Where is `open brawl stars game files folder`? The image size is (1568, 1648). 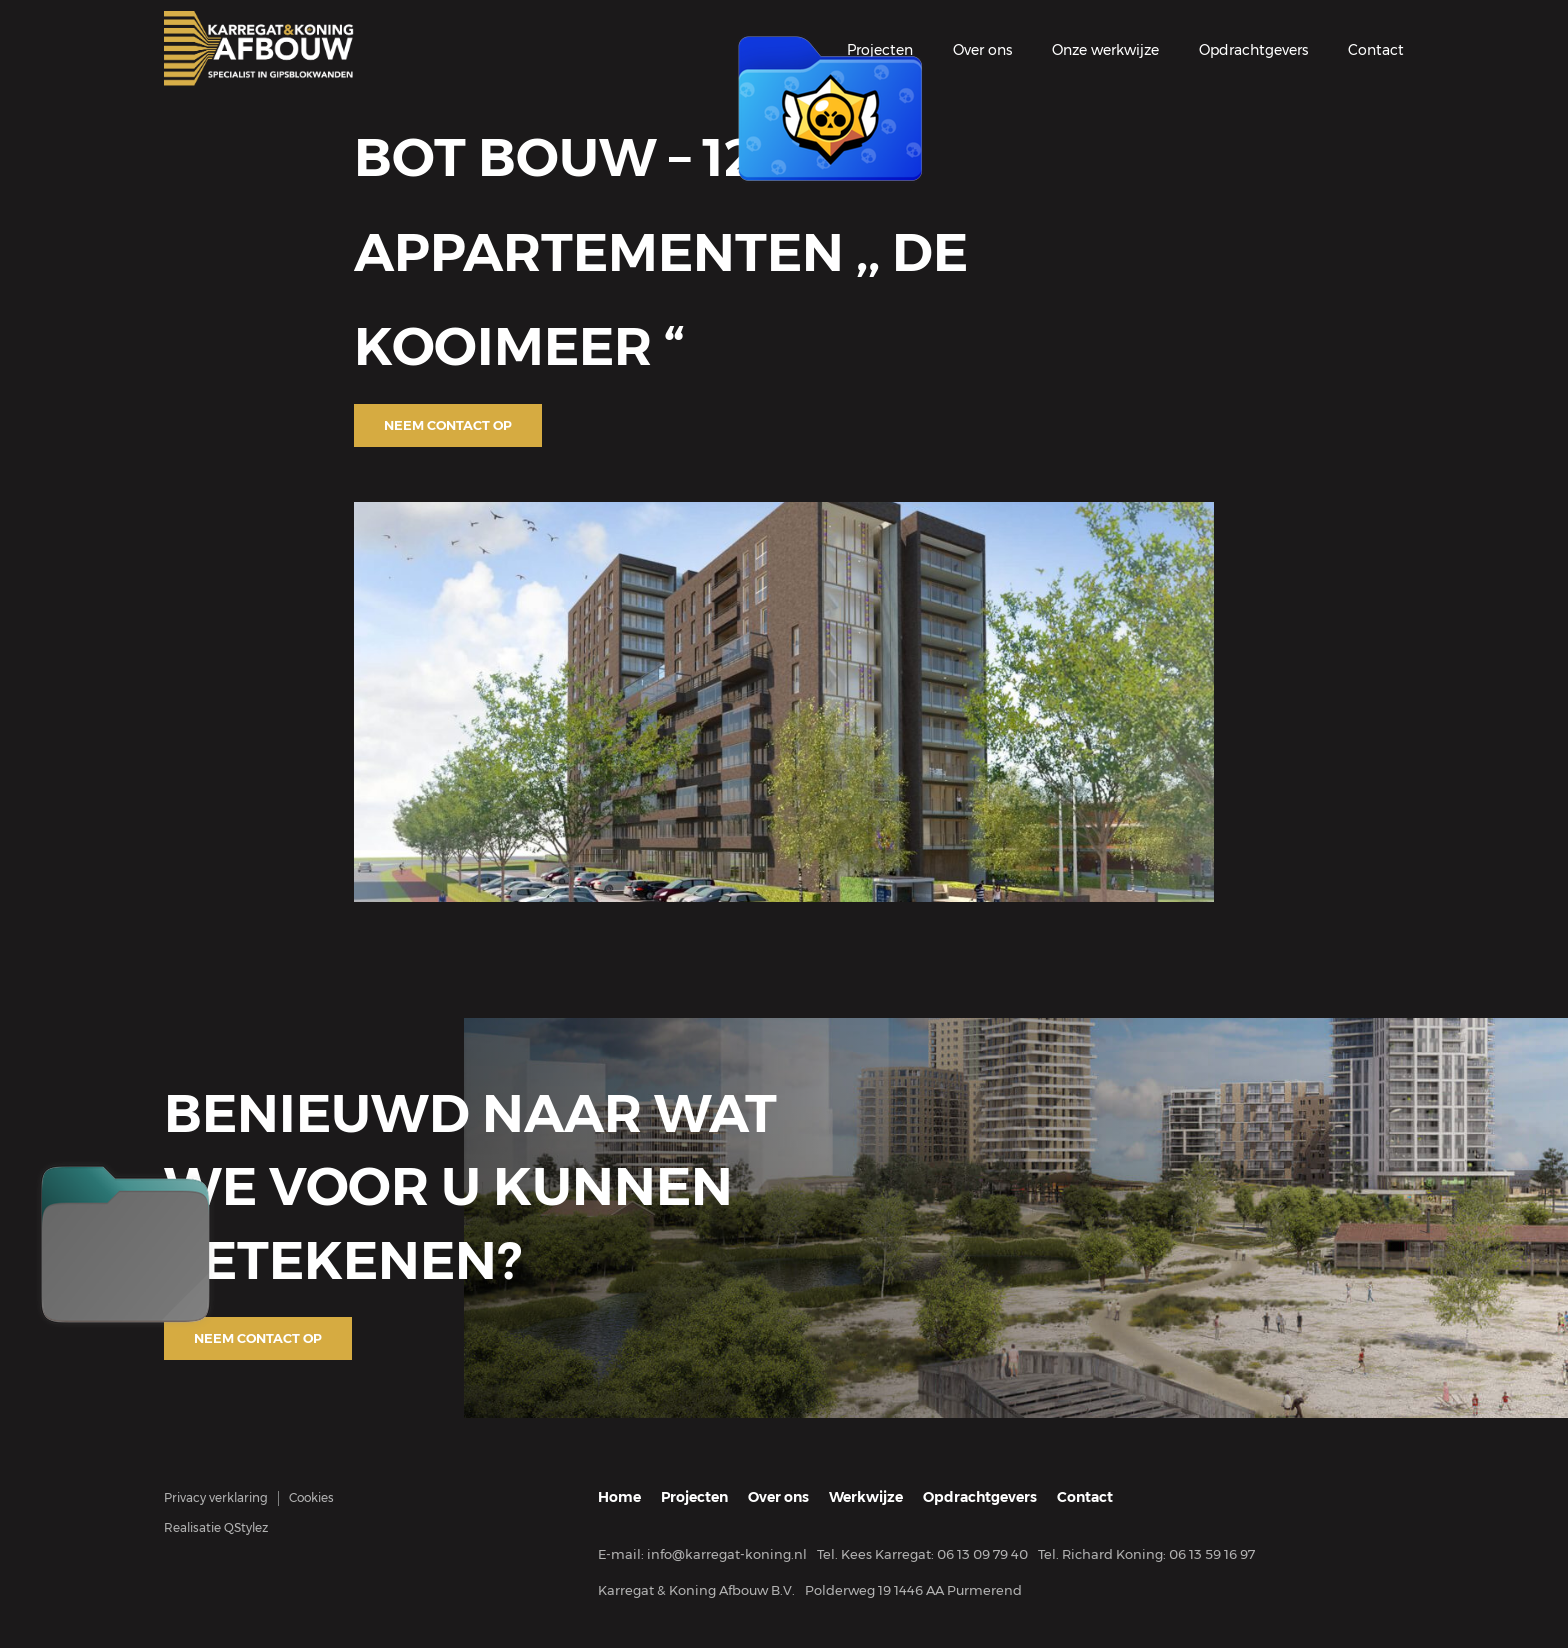
open brawl stars game files folder is located at coordinates (829, 113).